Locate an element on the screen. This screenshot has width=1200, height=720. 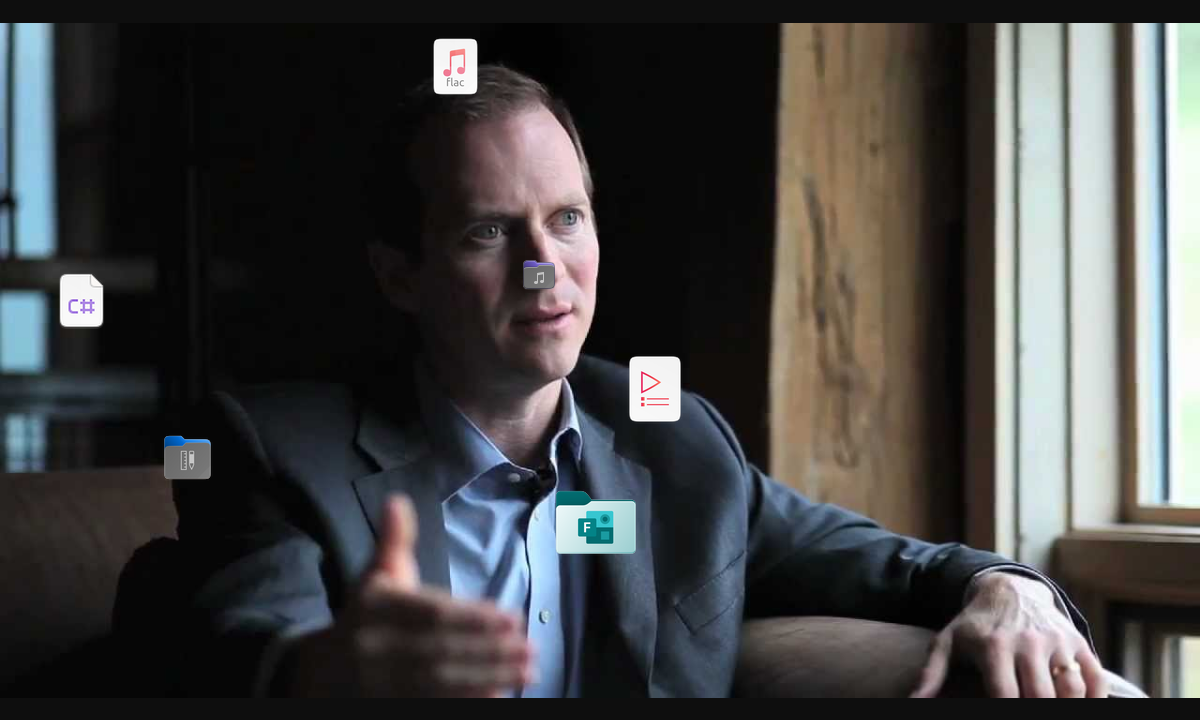
a FLAC audio file is located at coordinates (455, 66).